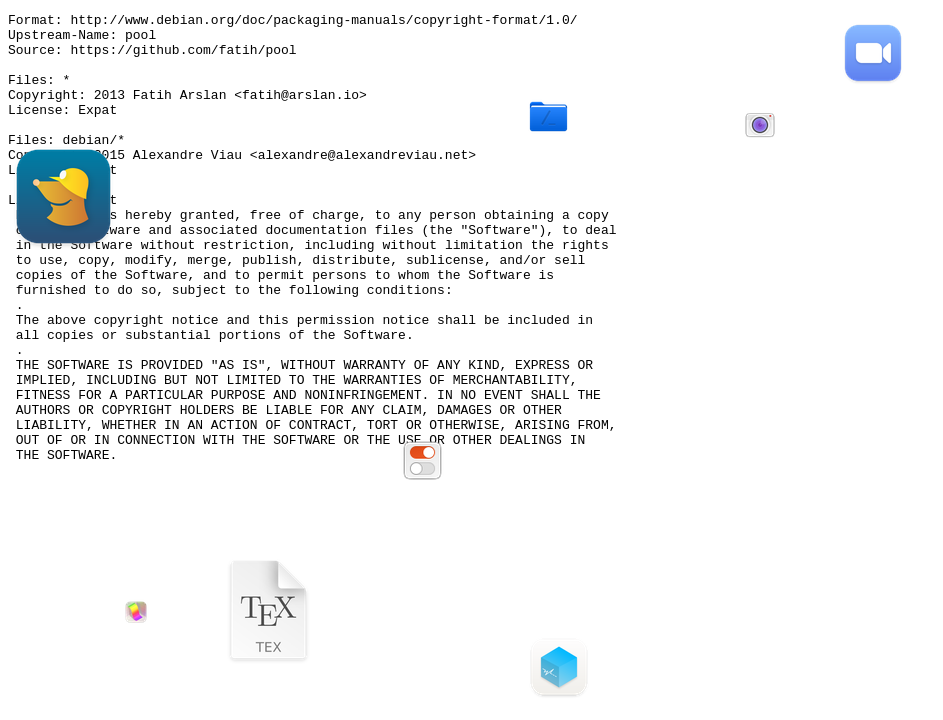  I want to click on access the root directory of your file system, so click(548, 116).